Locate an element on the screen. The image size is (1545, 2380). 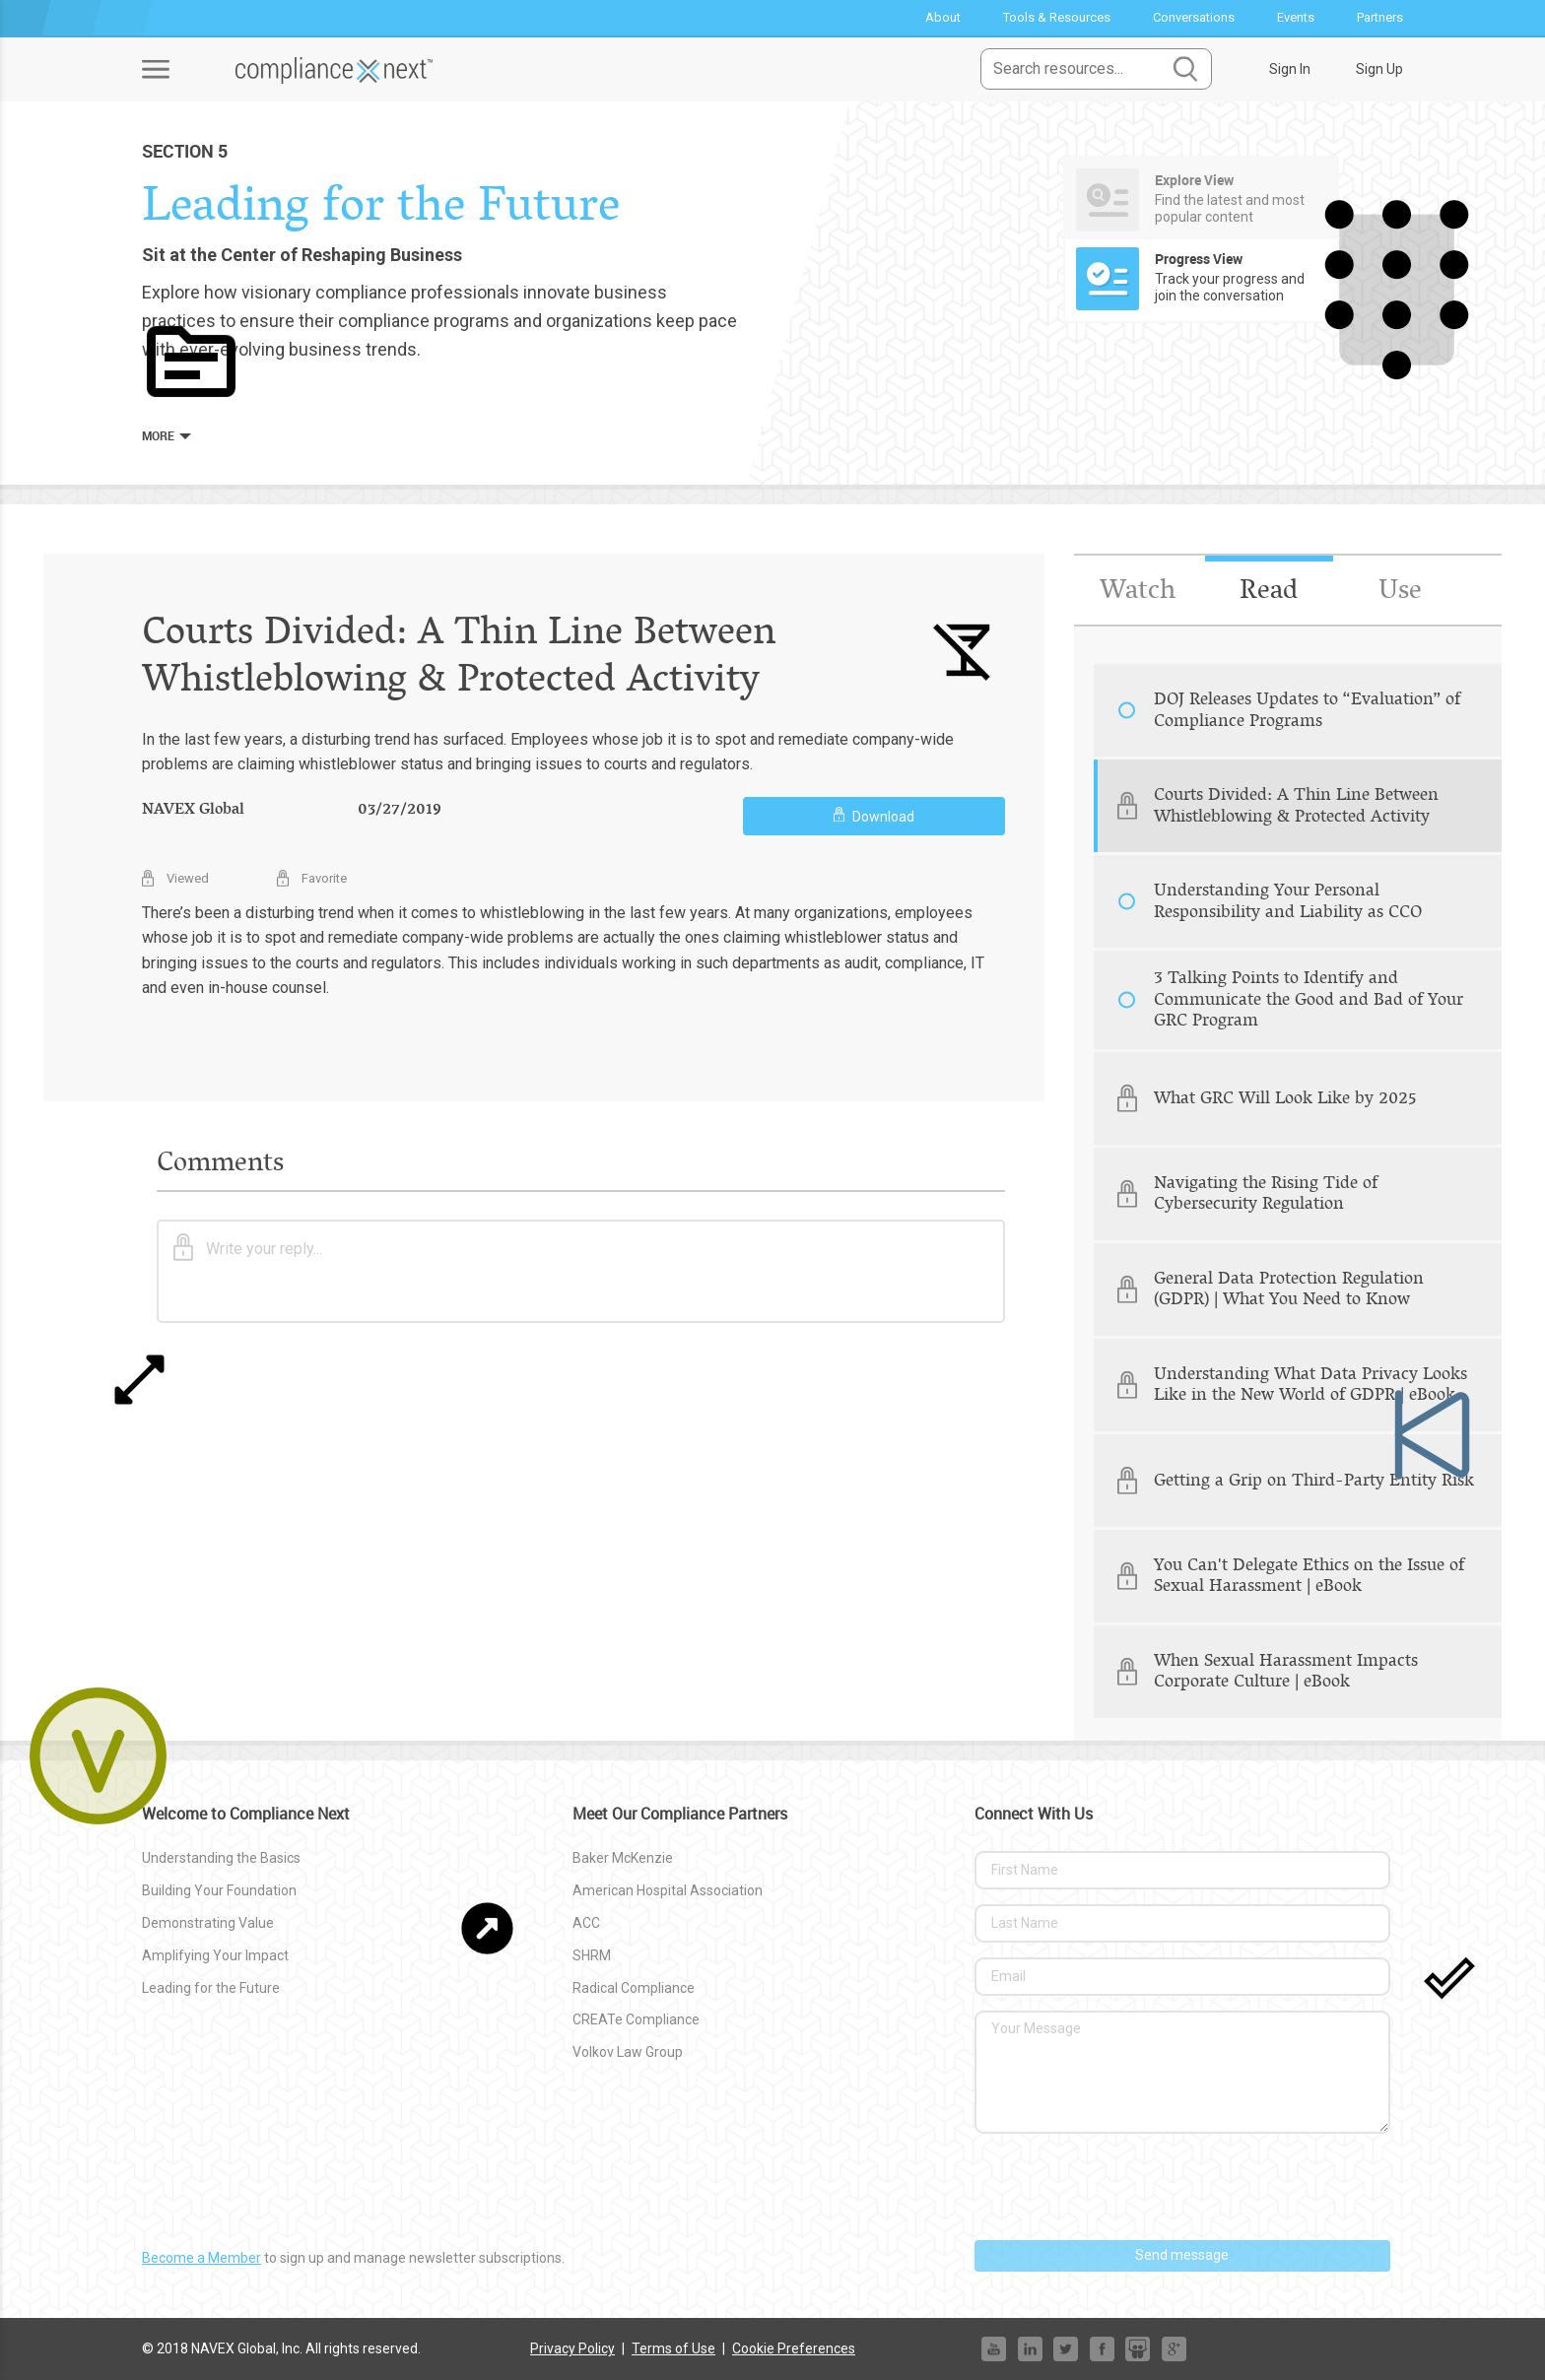
open numeric keypad for input is located at coordinates (1396, 286).